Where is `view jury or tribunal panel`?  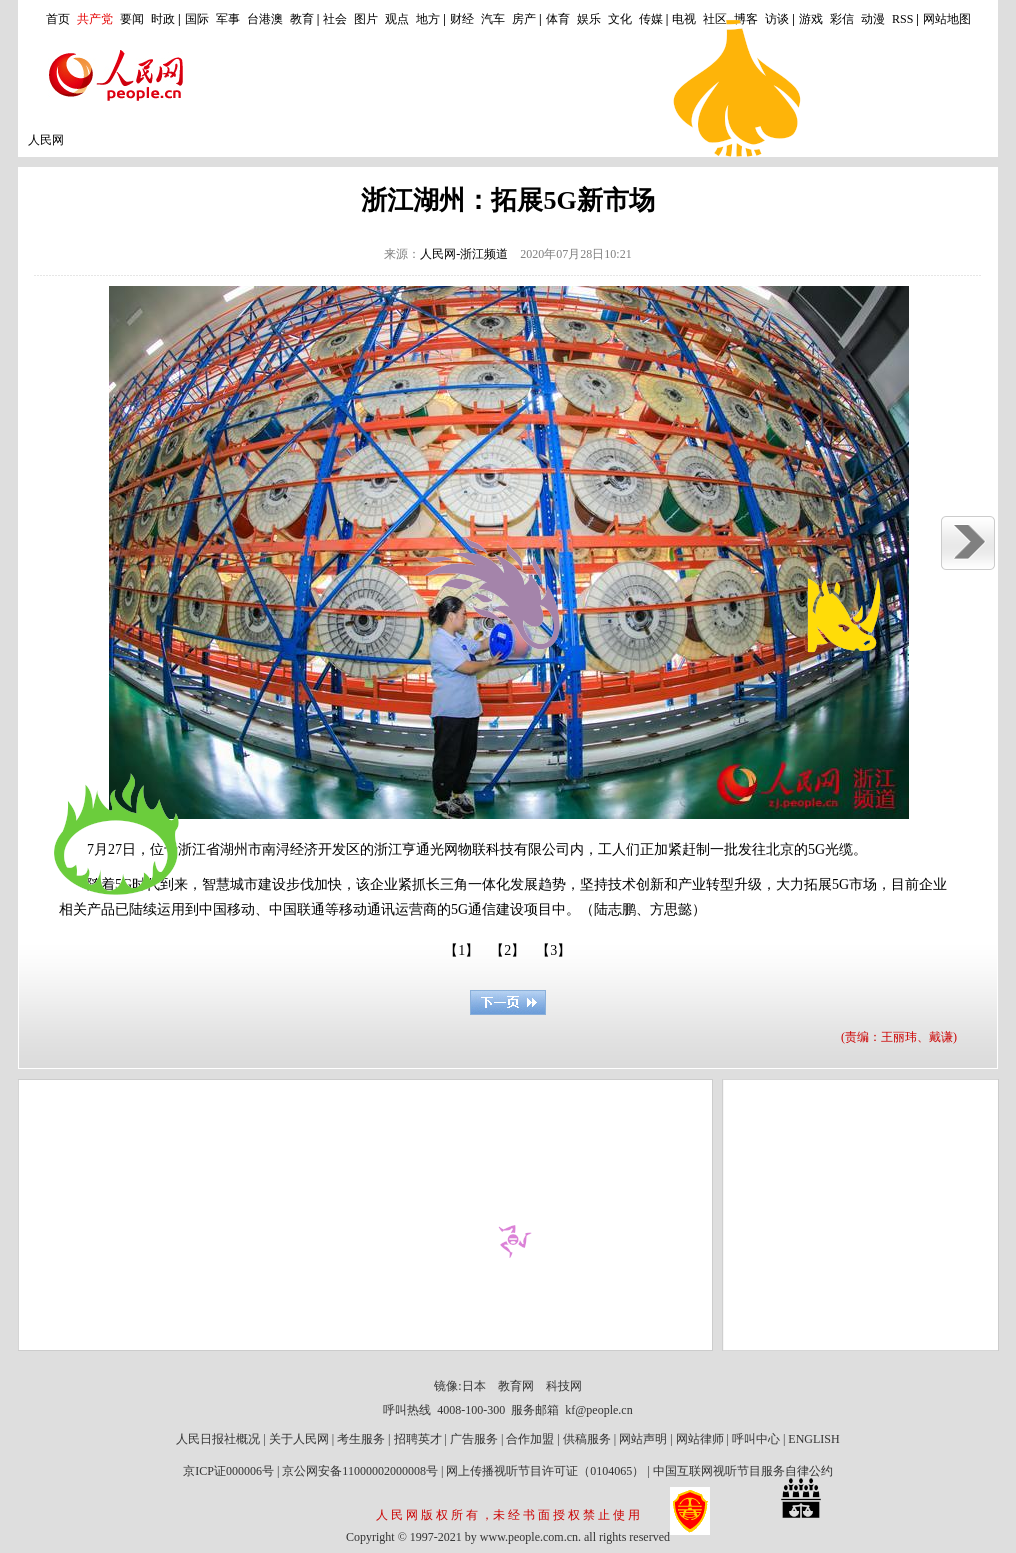 view jury or tribunal panel is located at coordinates (801, 1498).